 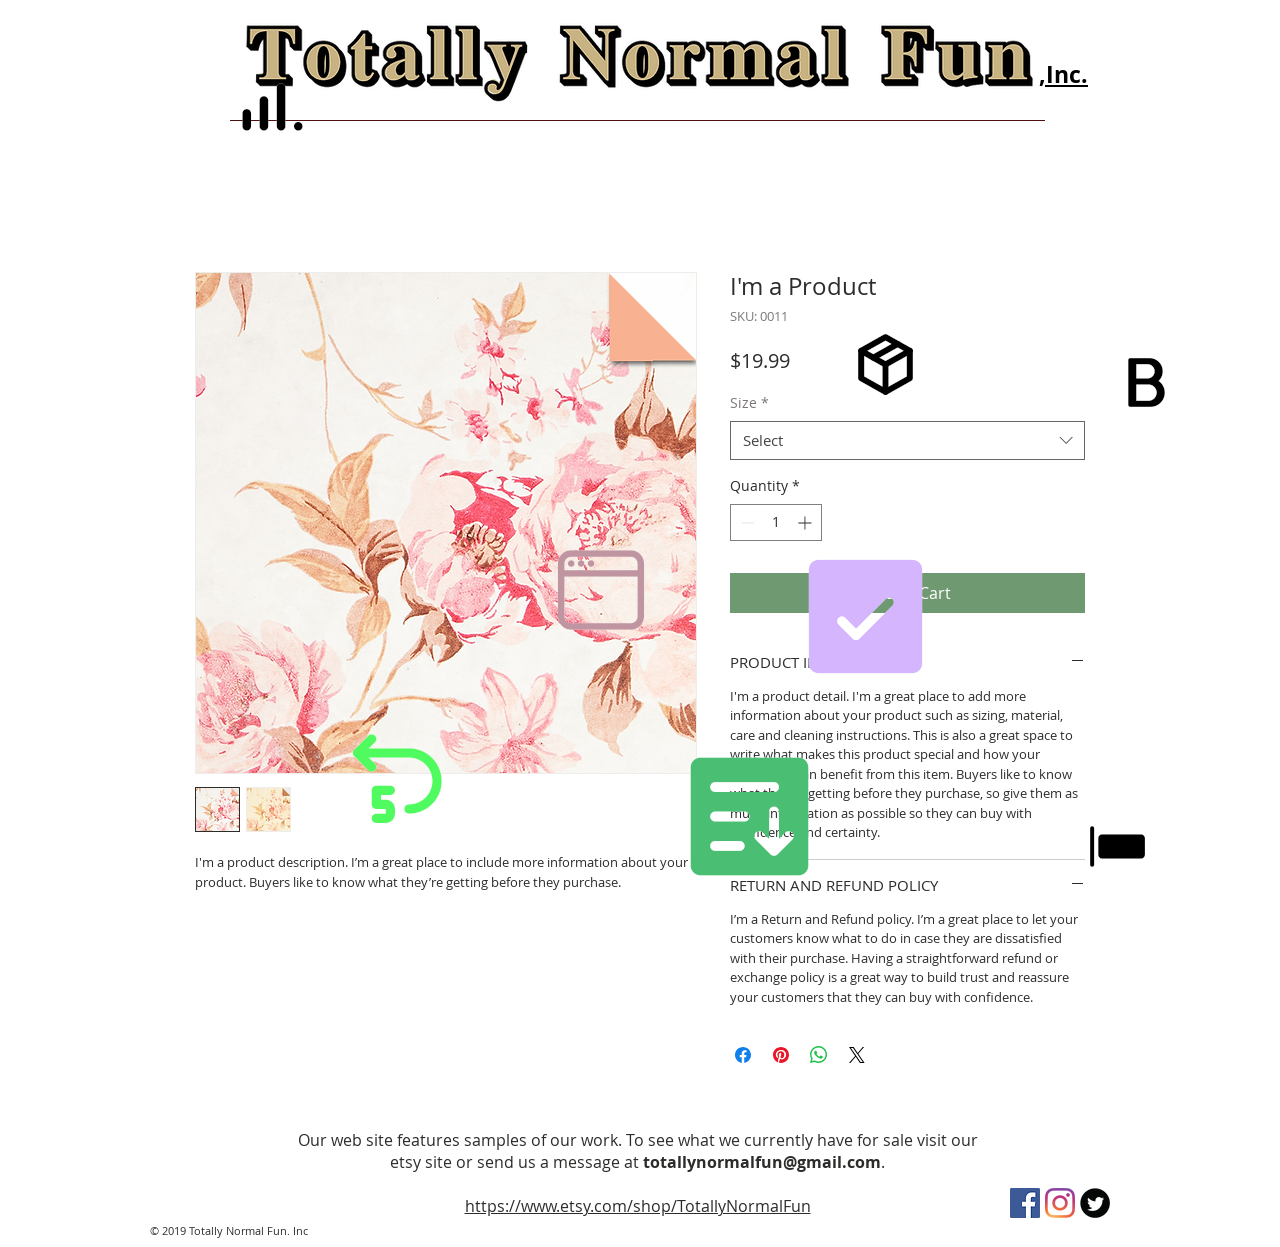 I want to click on open a new browser window, so click(x=601, y=590).